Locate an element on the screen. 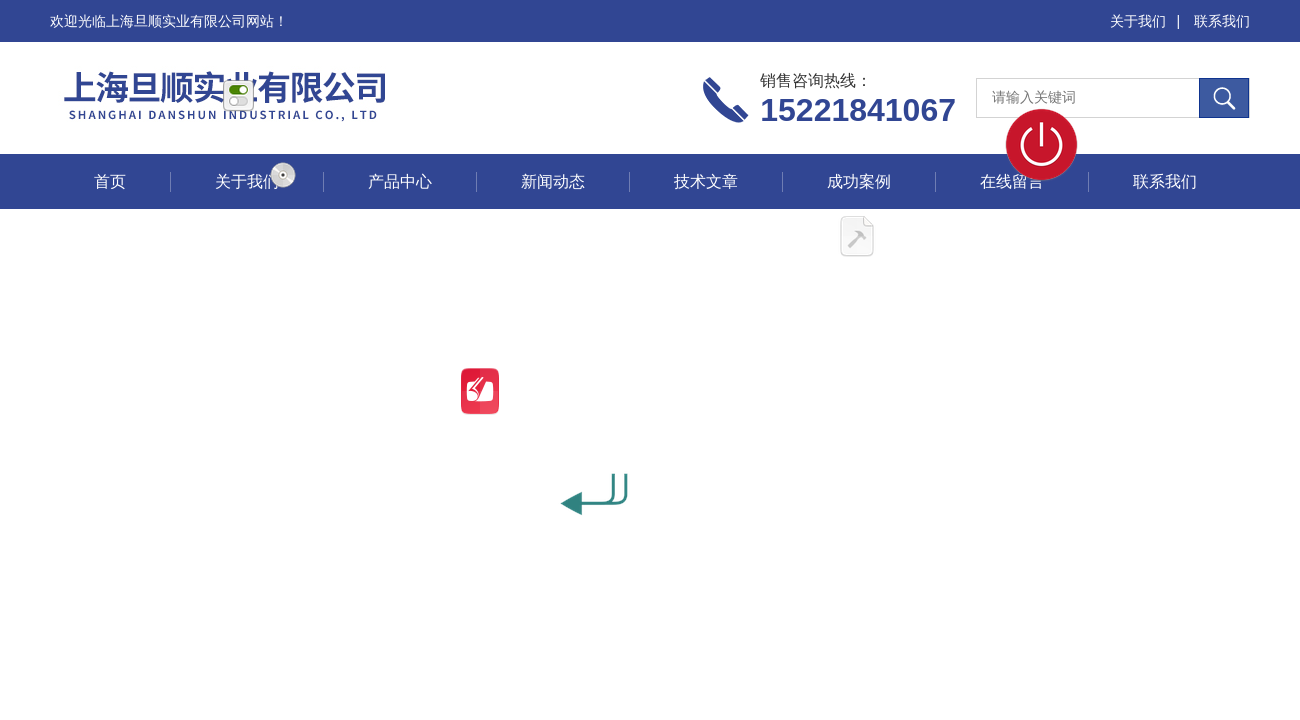  a cmake build configuration file is located at coordinates (857, 236).